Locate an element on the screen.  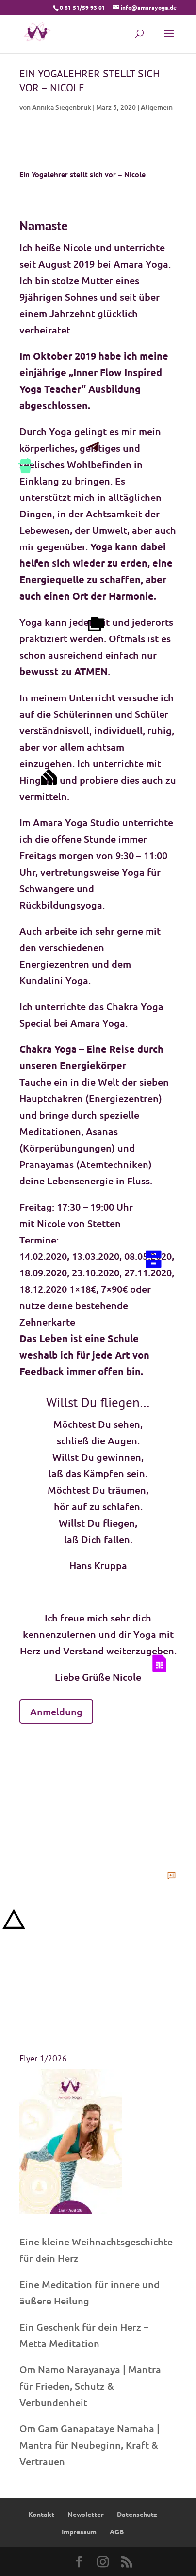
add a follow-up message to a conversation is located at coordinates (171, 1875).